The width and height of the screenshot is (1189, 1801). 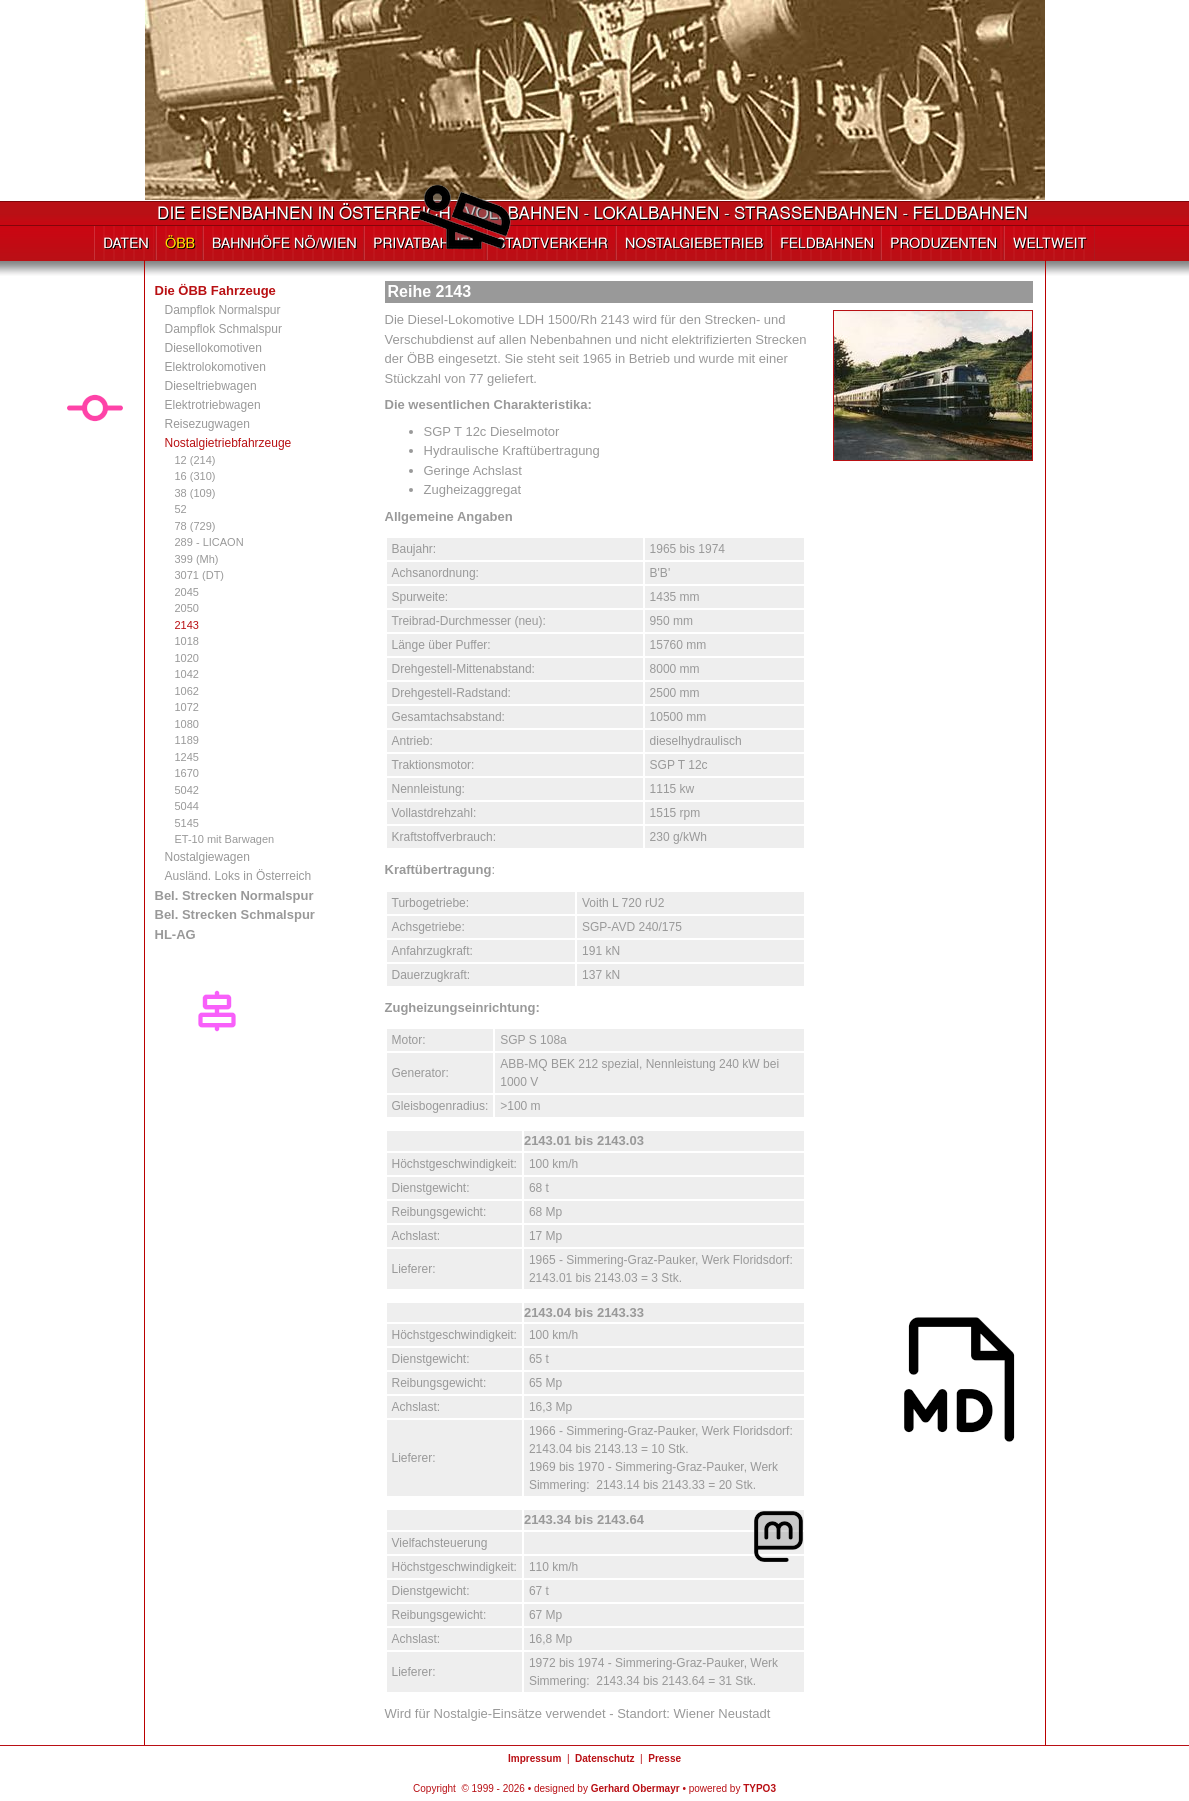 What do you see at coordinates (778, 1535) in the screenshot?
I see `open mastodon app` at bounding box center [778, 1535].